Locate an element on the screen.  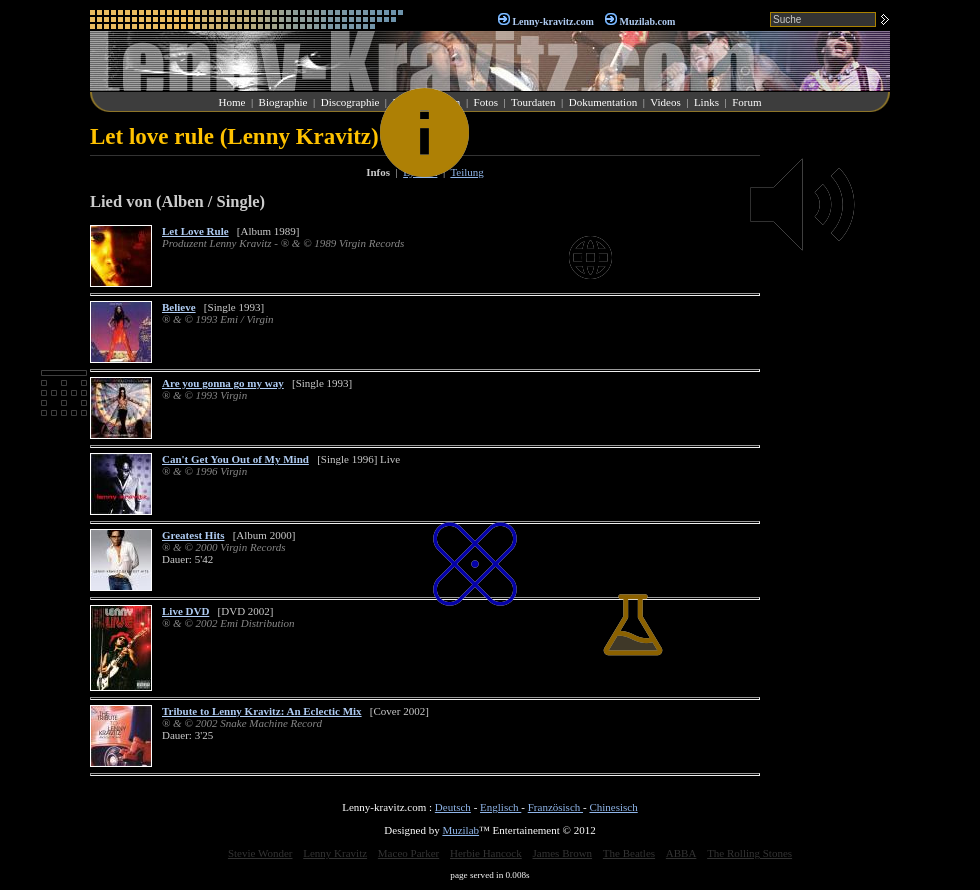
access first aid or medical help resources is located at coordinates (475, 564).